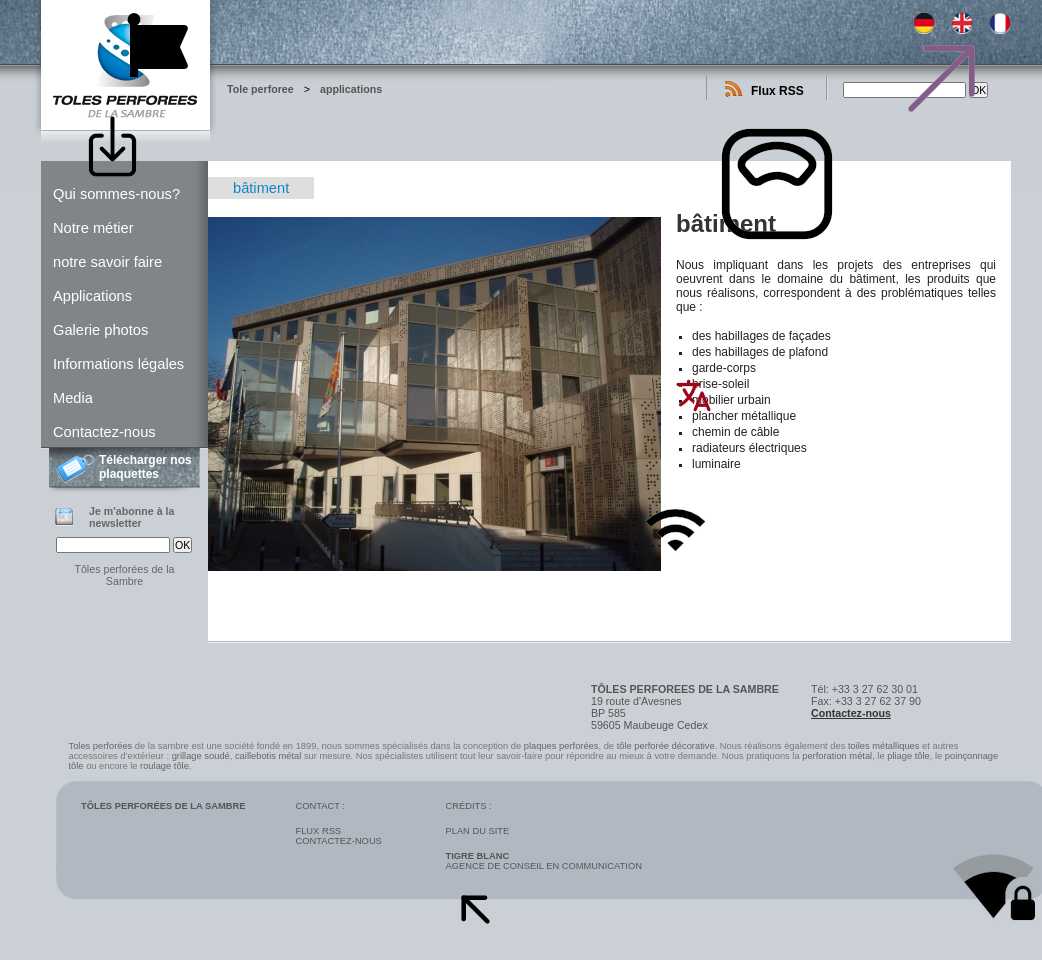 This screenshot has width=1042, height=960. I want to click on indicates active wifi connection, so click(675, 529).